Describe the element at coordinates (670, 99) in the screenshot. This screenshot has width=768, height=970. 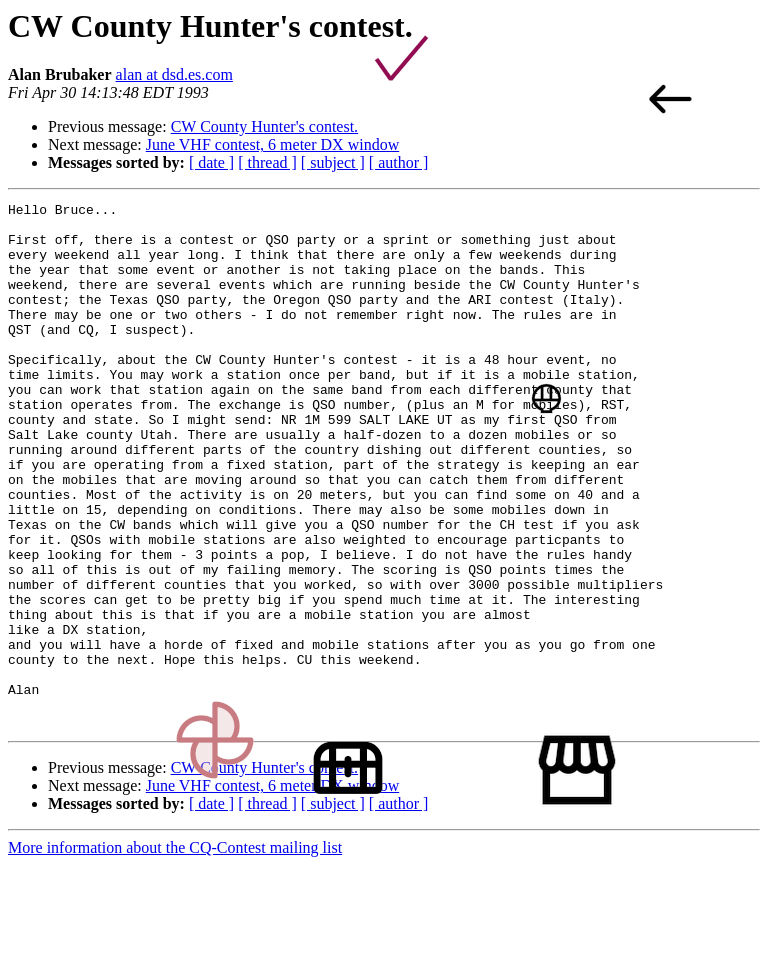
I see `navigate back to previous screen` at that location.